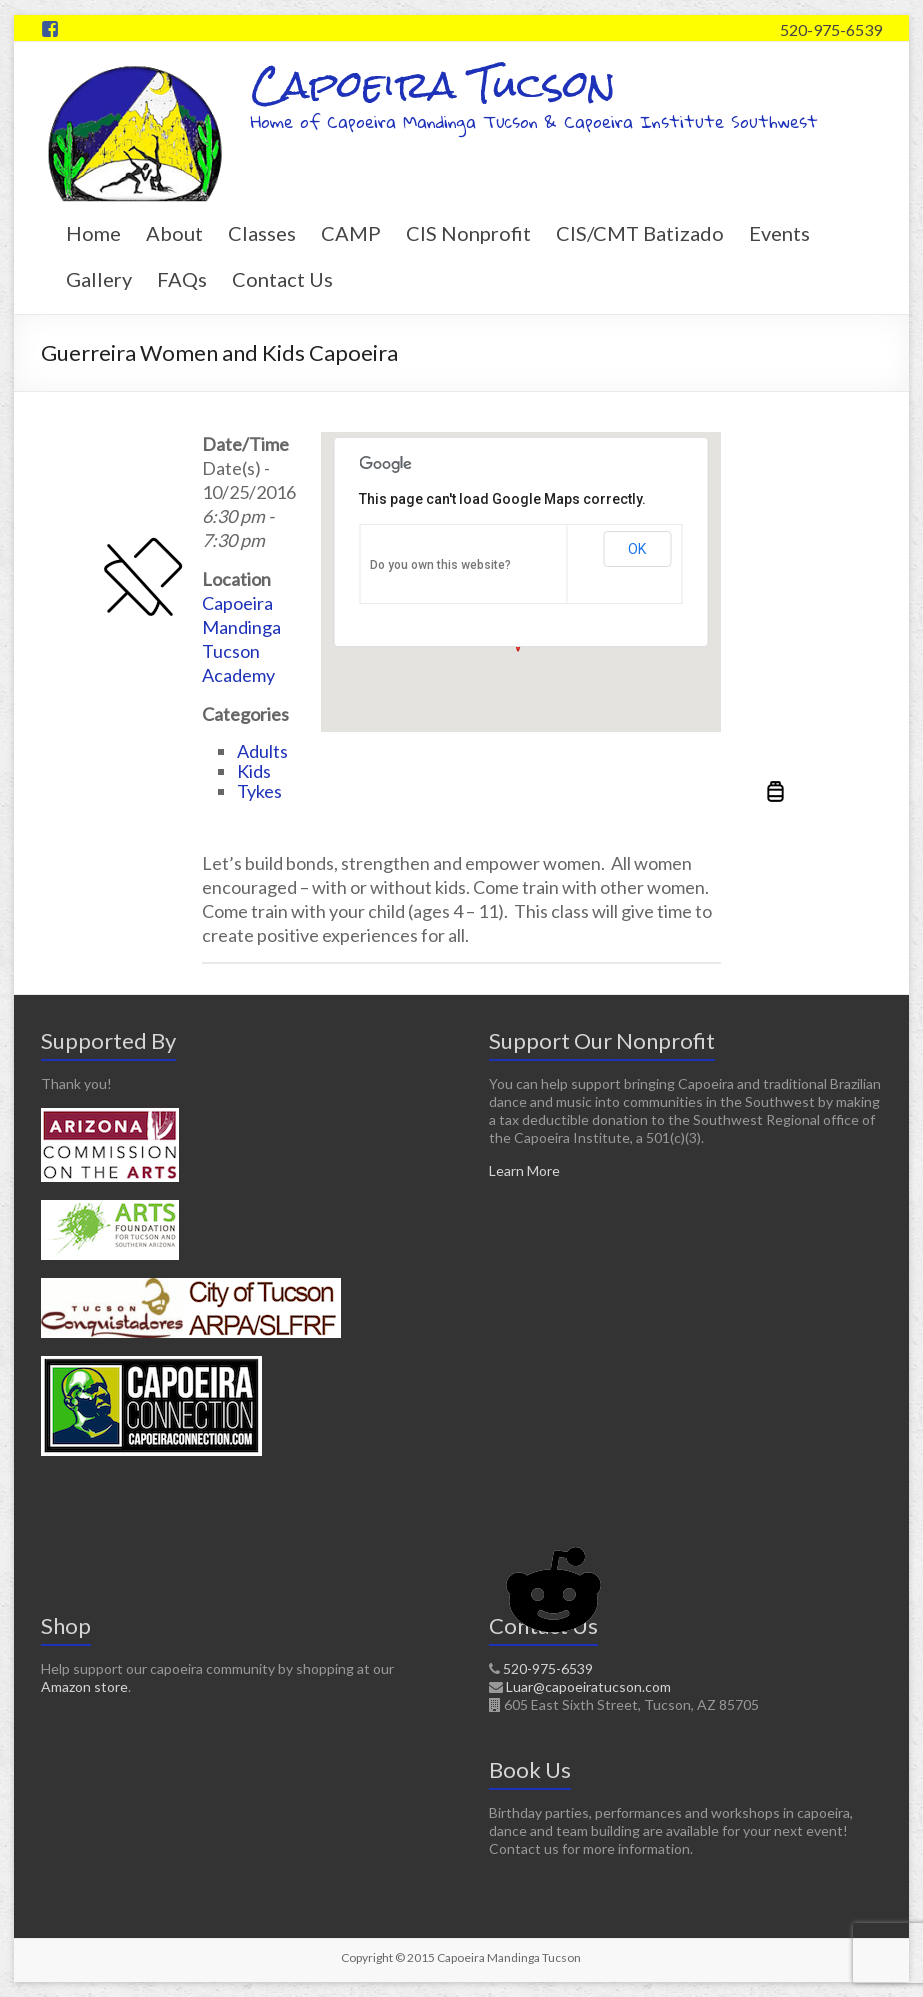 The height and width of the screenshot is (1997, 923). Describe the element at coordinates (140, 580) in the screenshot. I see `unpin an item from its current location` at that location.